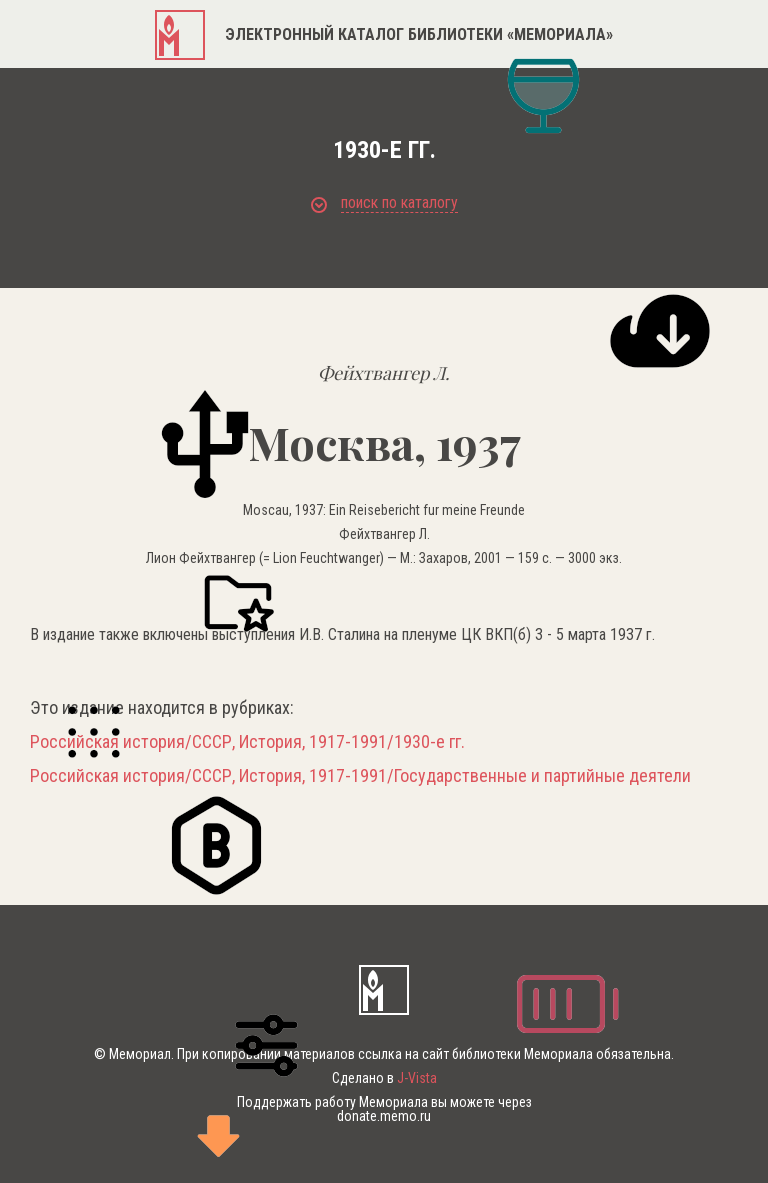 The image size is (768, 1183). I want to click on download from the cloud, so click(660, 331).